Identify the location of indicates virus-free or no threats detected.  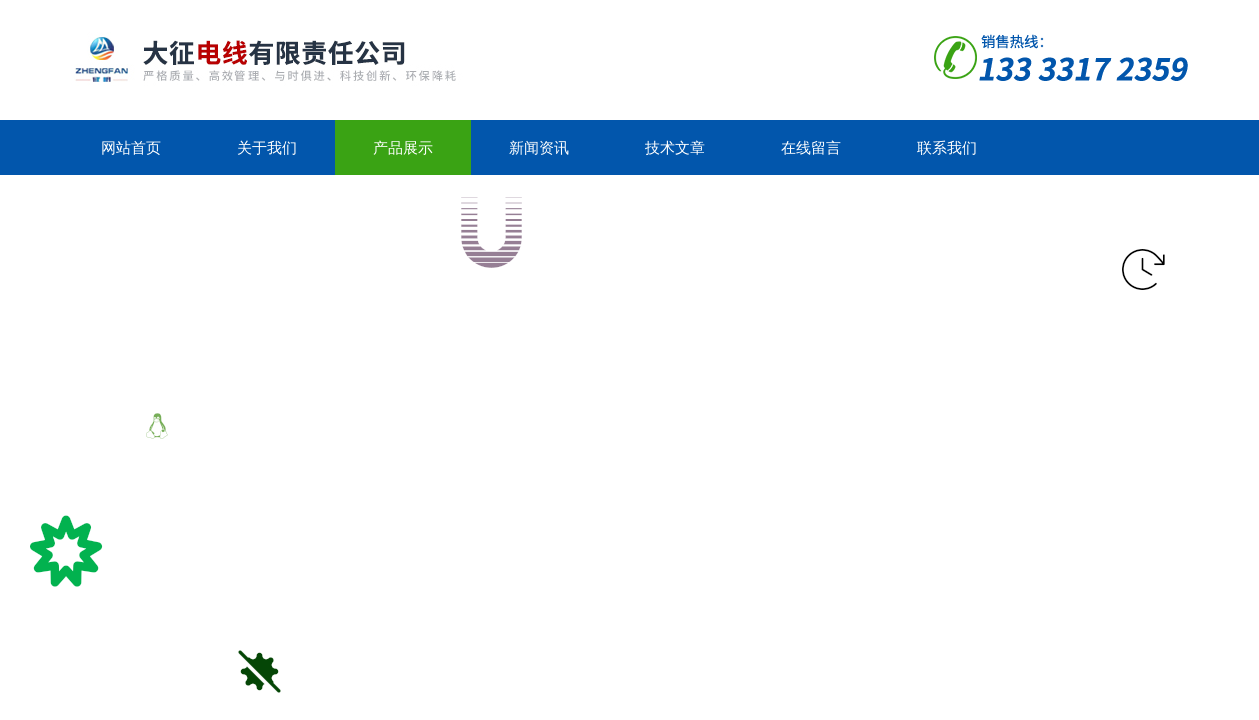
(259, 671).